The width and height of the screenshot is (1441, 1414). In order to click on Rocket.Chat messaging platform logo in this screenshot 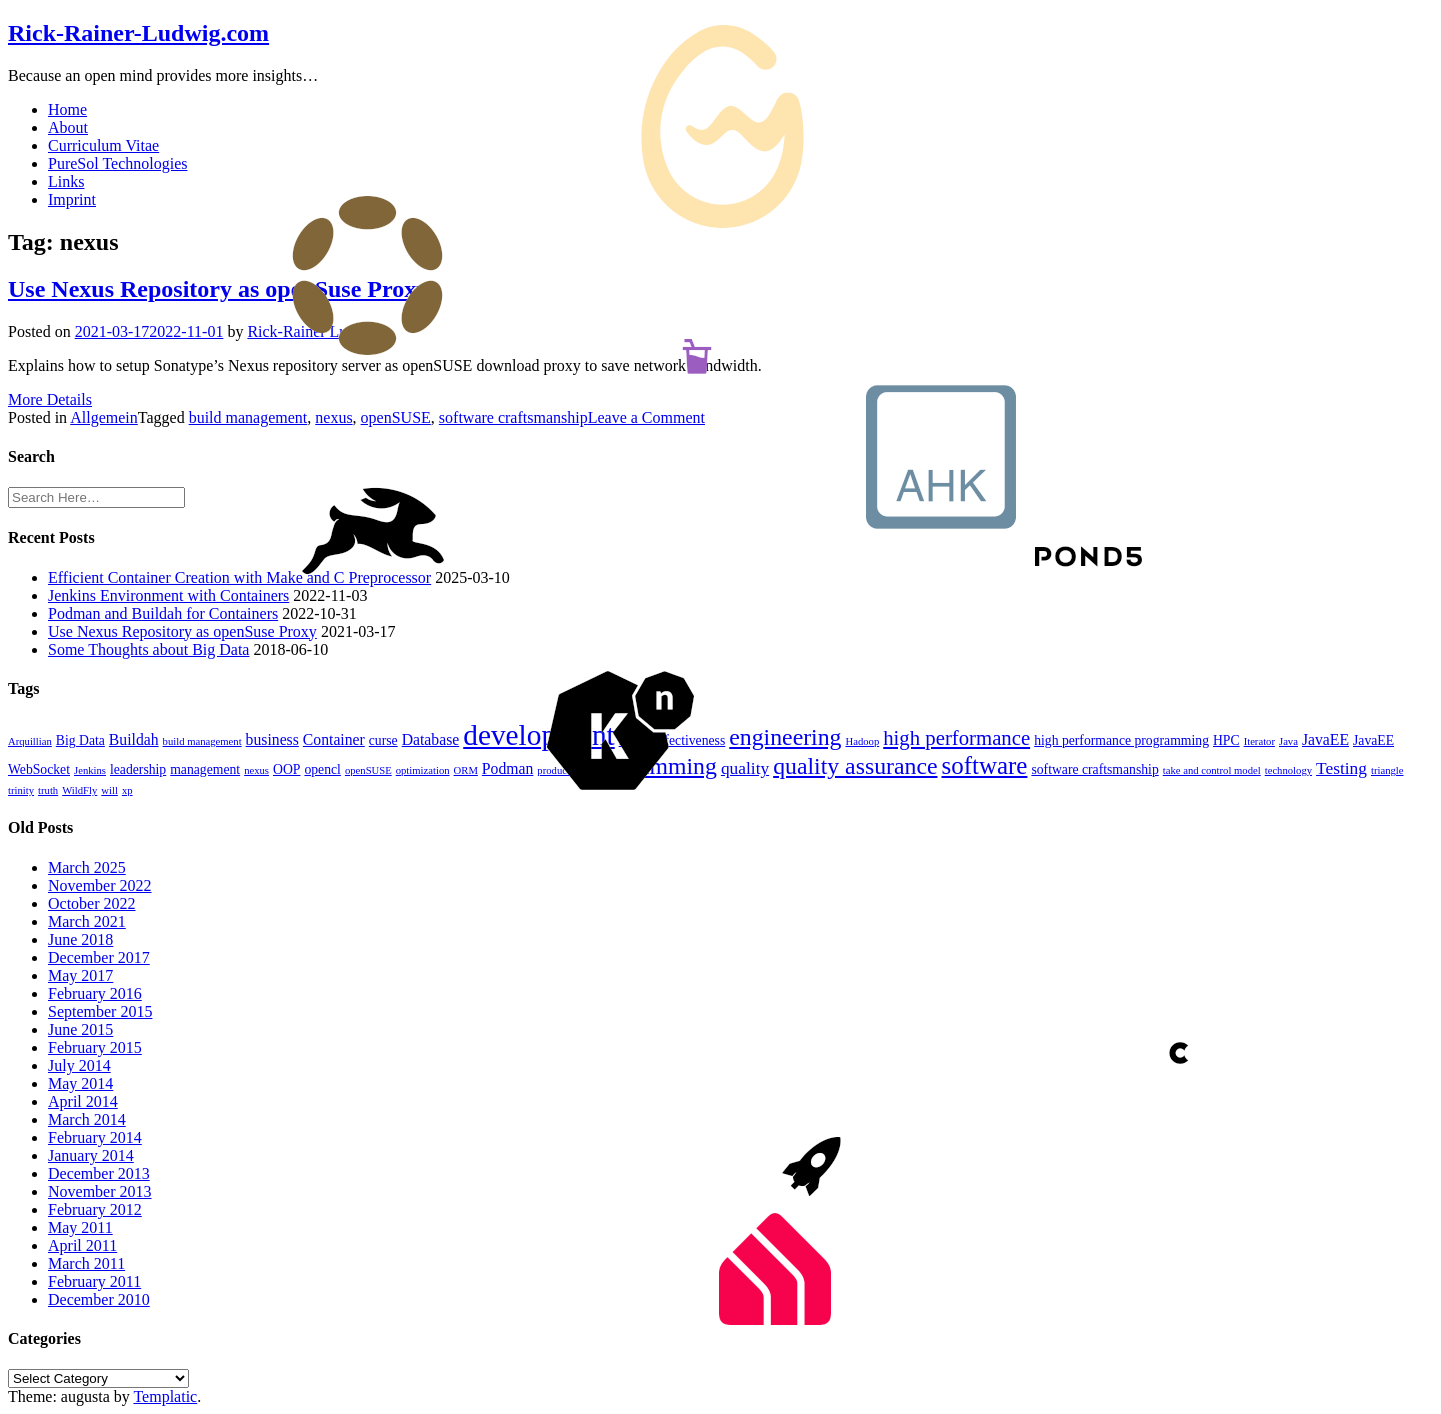, I will do `click(811, 1166)`.